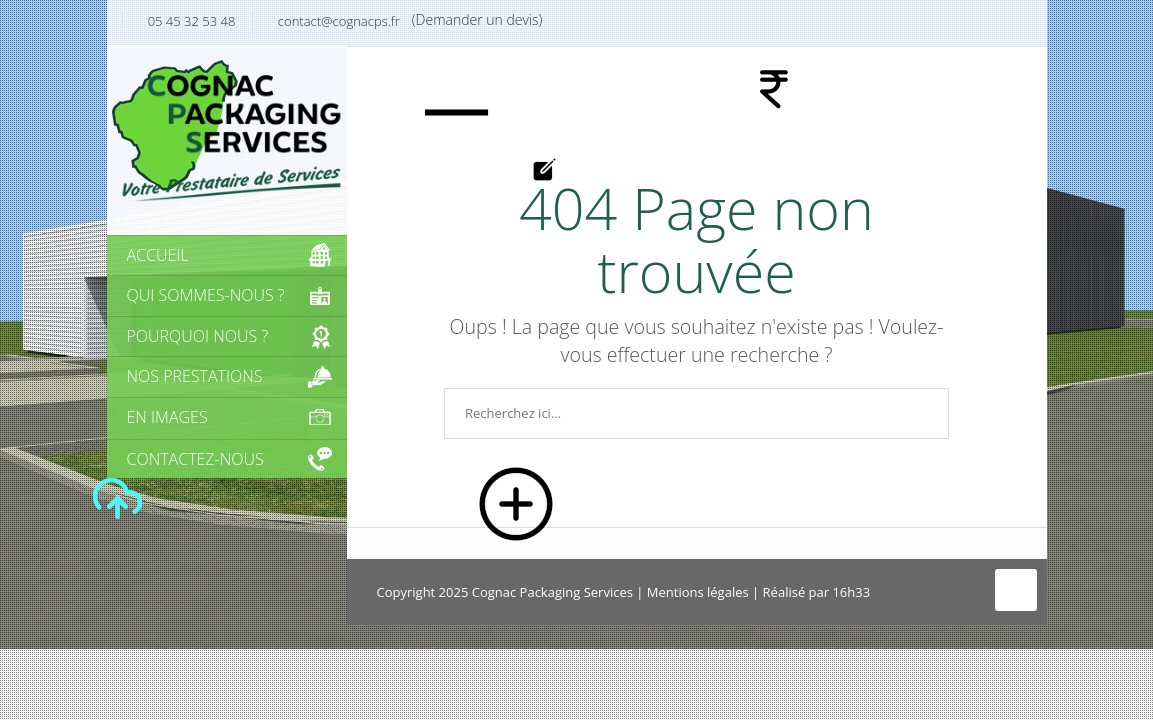 The width and height of the screenshot is (1153, 720). I want to click on add a new item, so click(516, 504).